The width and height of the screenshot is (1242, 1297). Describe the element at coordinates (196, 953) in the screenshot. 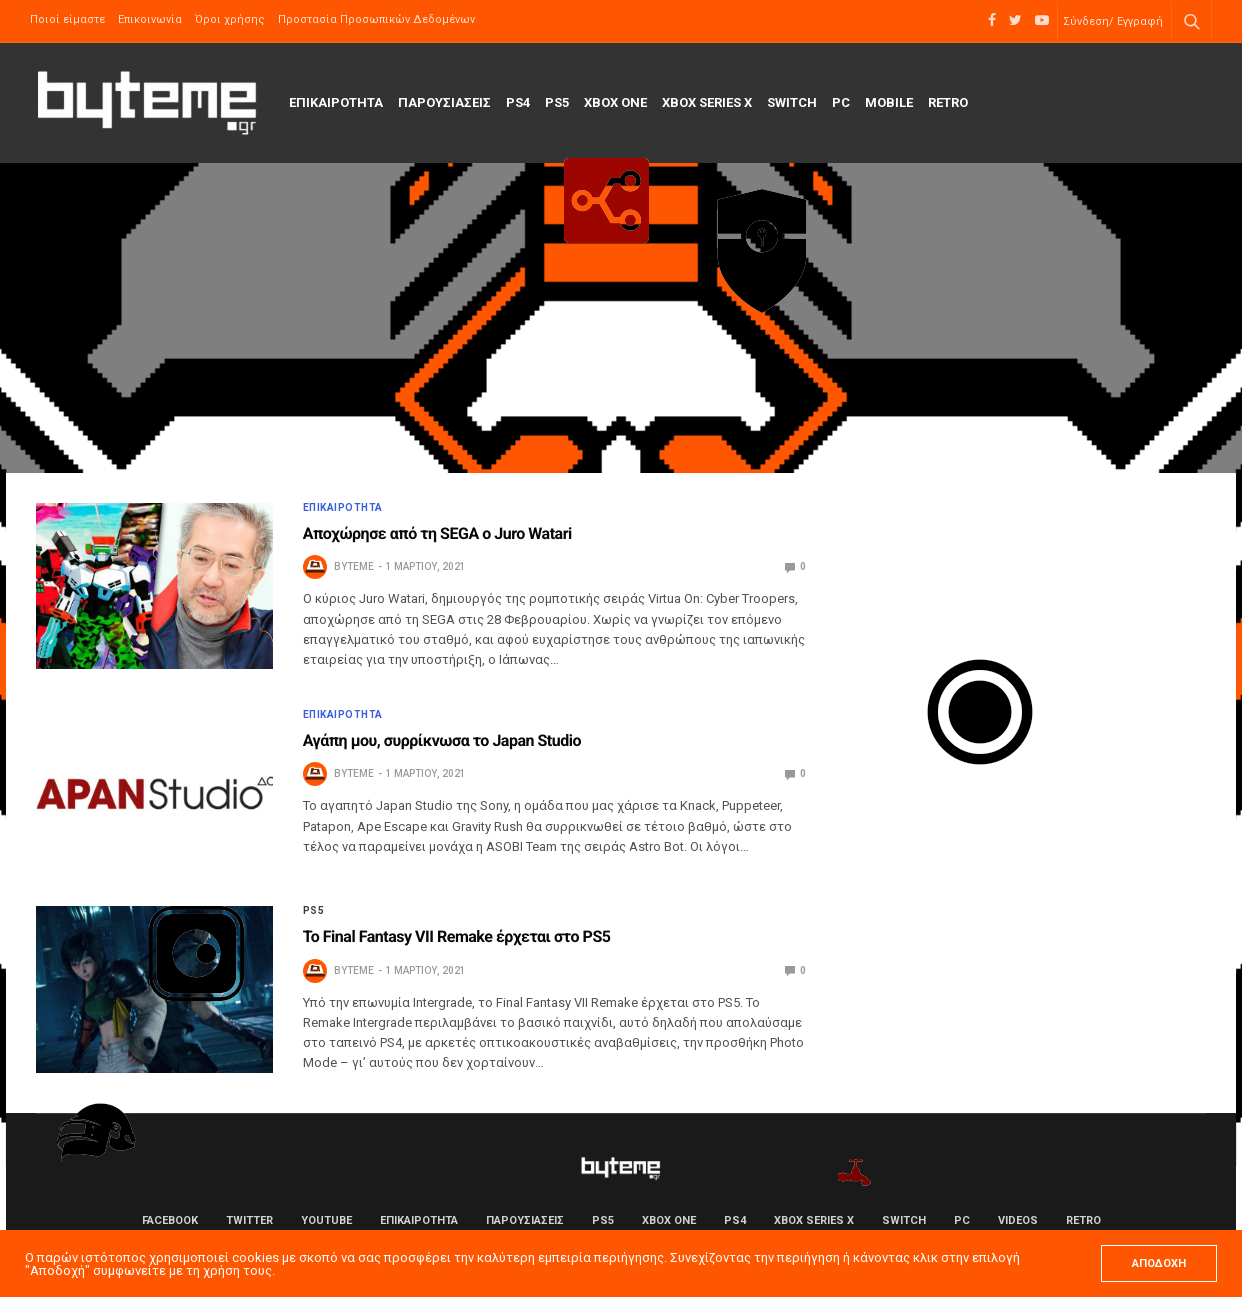

I see `ariakit brand logo` at that location.